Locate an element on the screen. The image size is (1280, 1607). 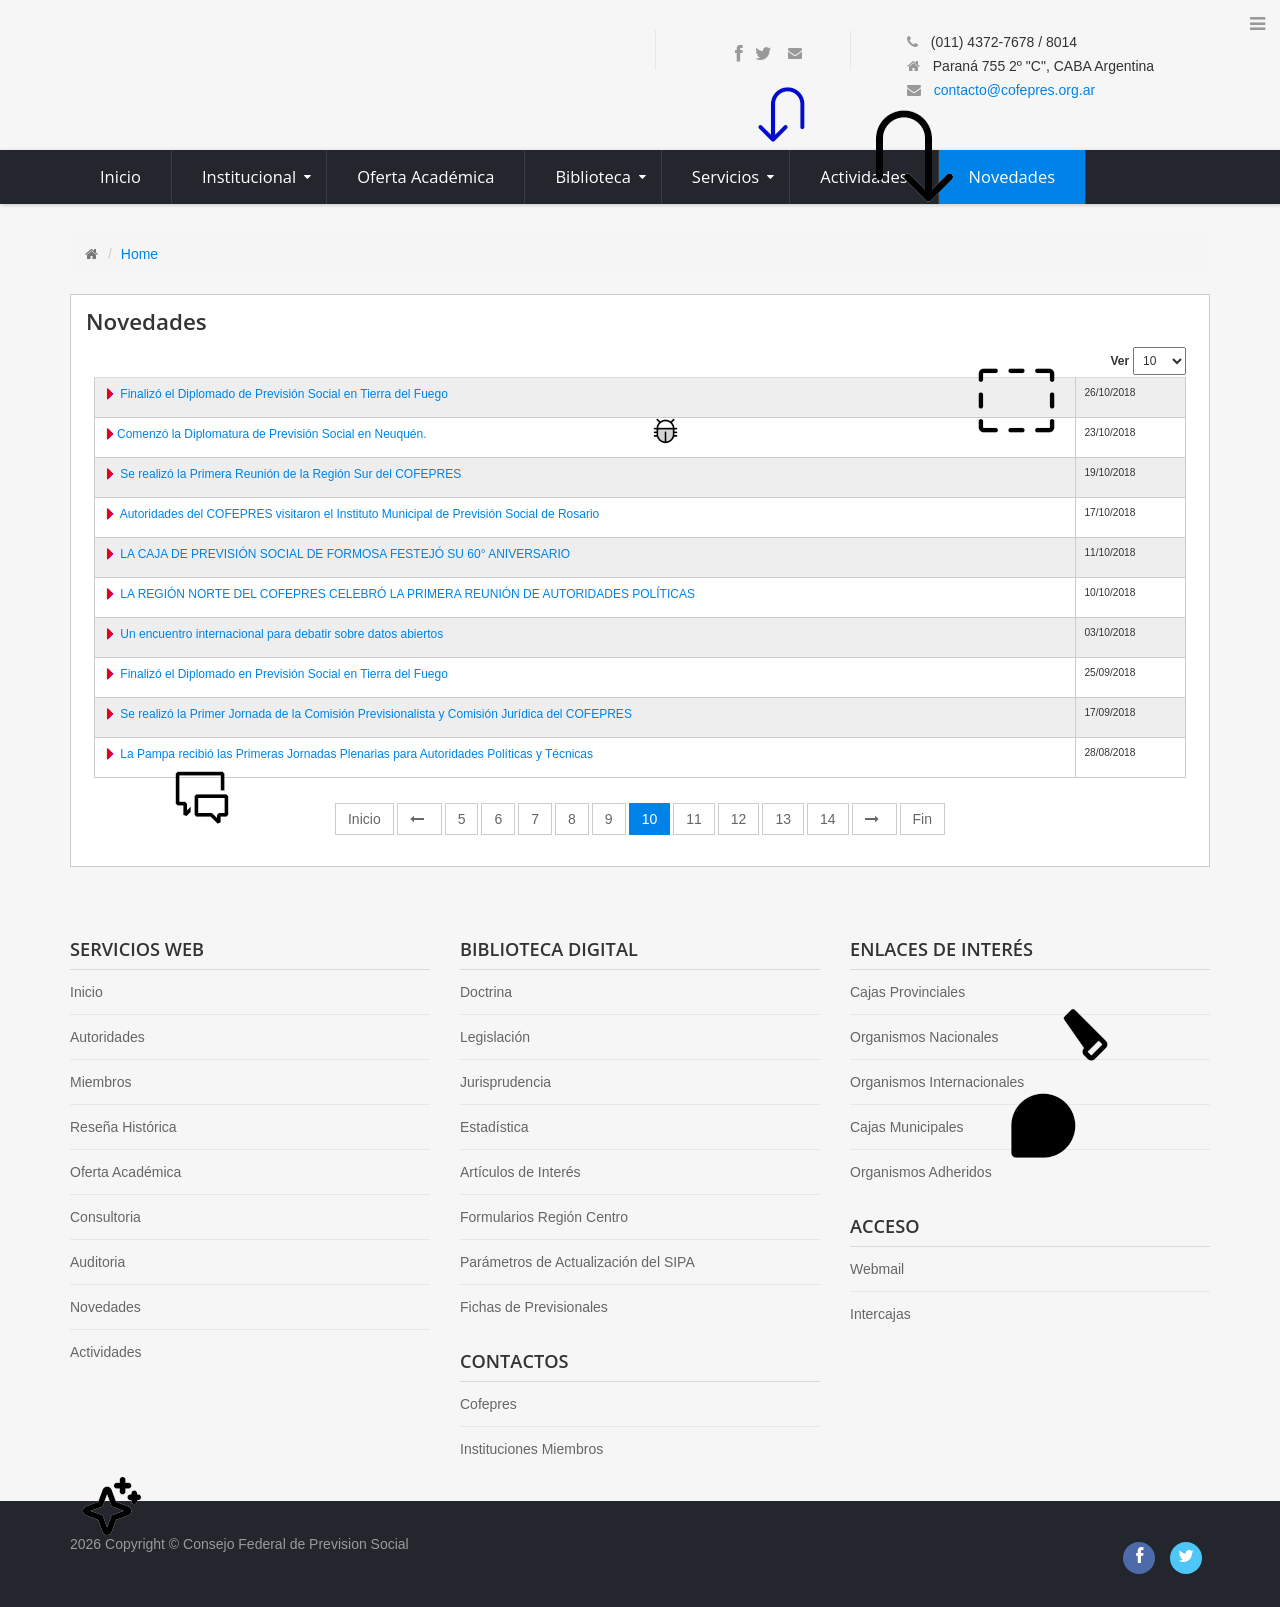
undo or go back to previous state is located at coordinates (783, 114).